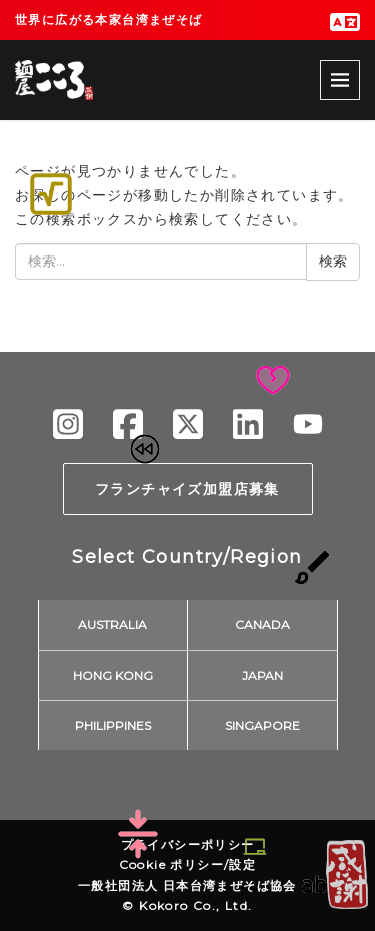 The image size is (375, 931). Describe the element at coordinates (312, 567) in the screenshot. I see `access brush or painting tools` at that location.